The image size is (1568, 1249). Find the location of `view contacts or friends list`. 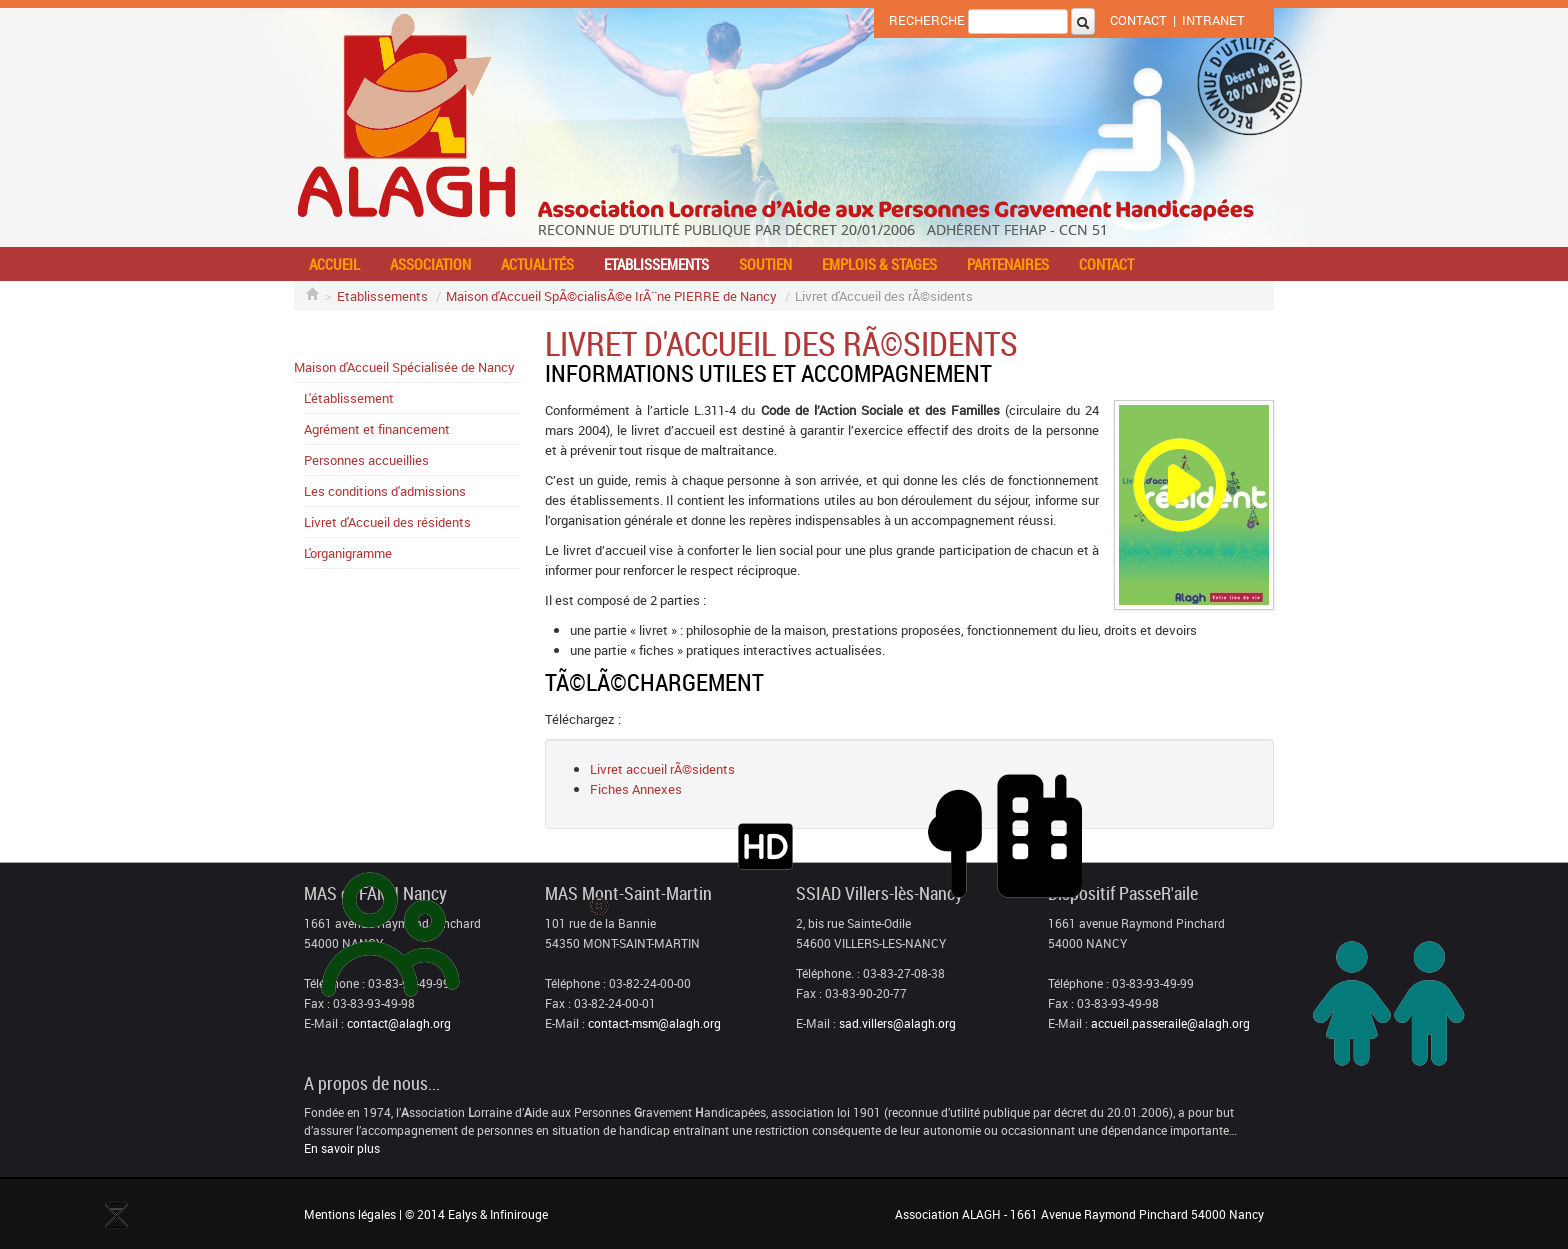

view contacts or friends list is located at coordinates (390, 934).